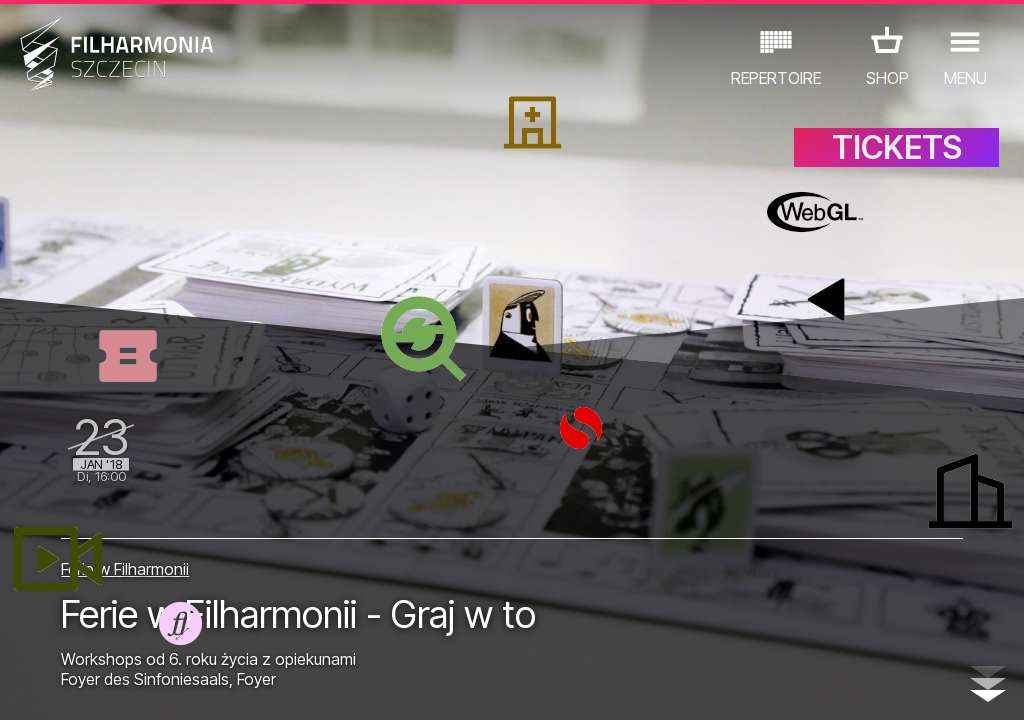 The image size is (1024, 720). Describe the element at coordinates (58, 559) in the screenshot. I see `start a live broadcast or stream` at that location.